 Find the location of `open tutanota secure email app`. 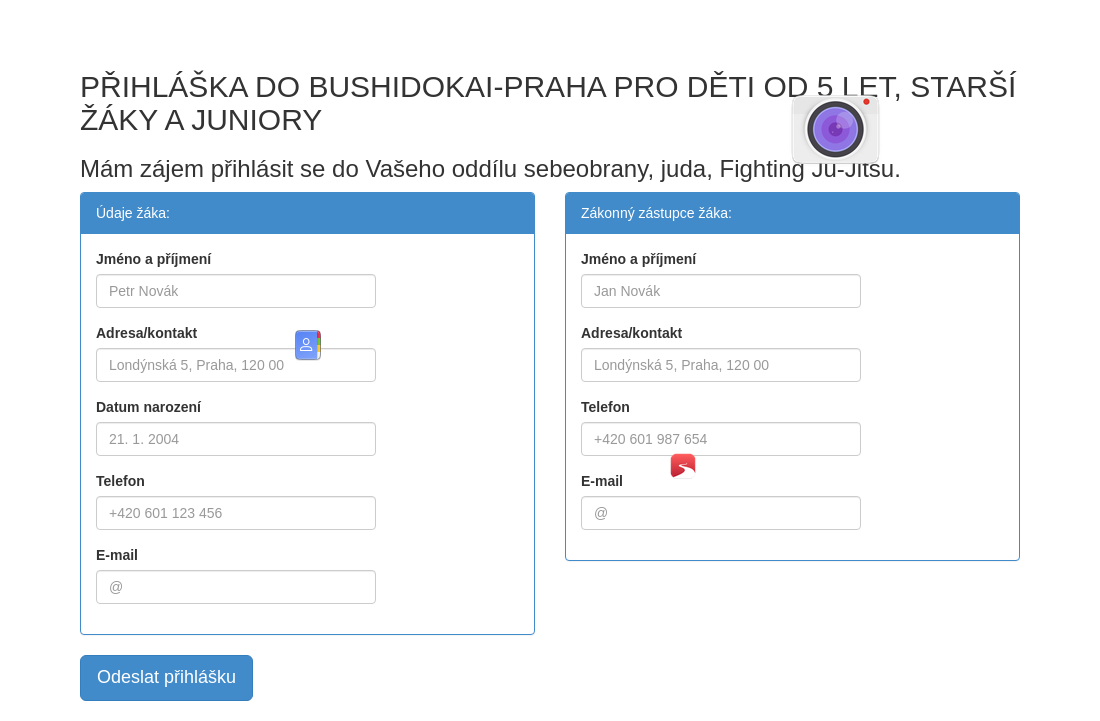

open tutanota secure email app is located at coordinates (683, 466).